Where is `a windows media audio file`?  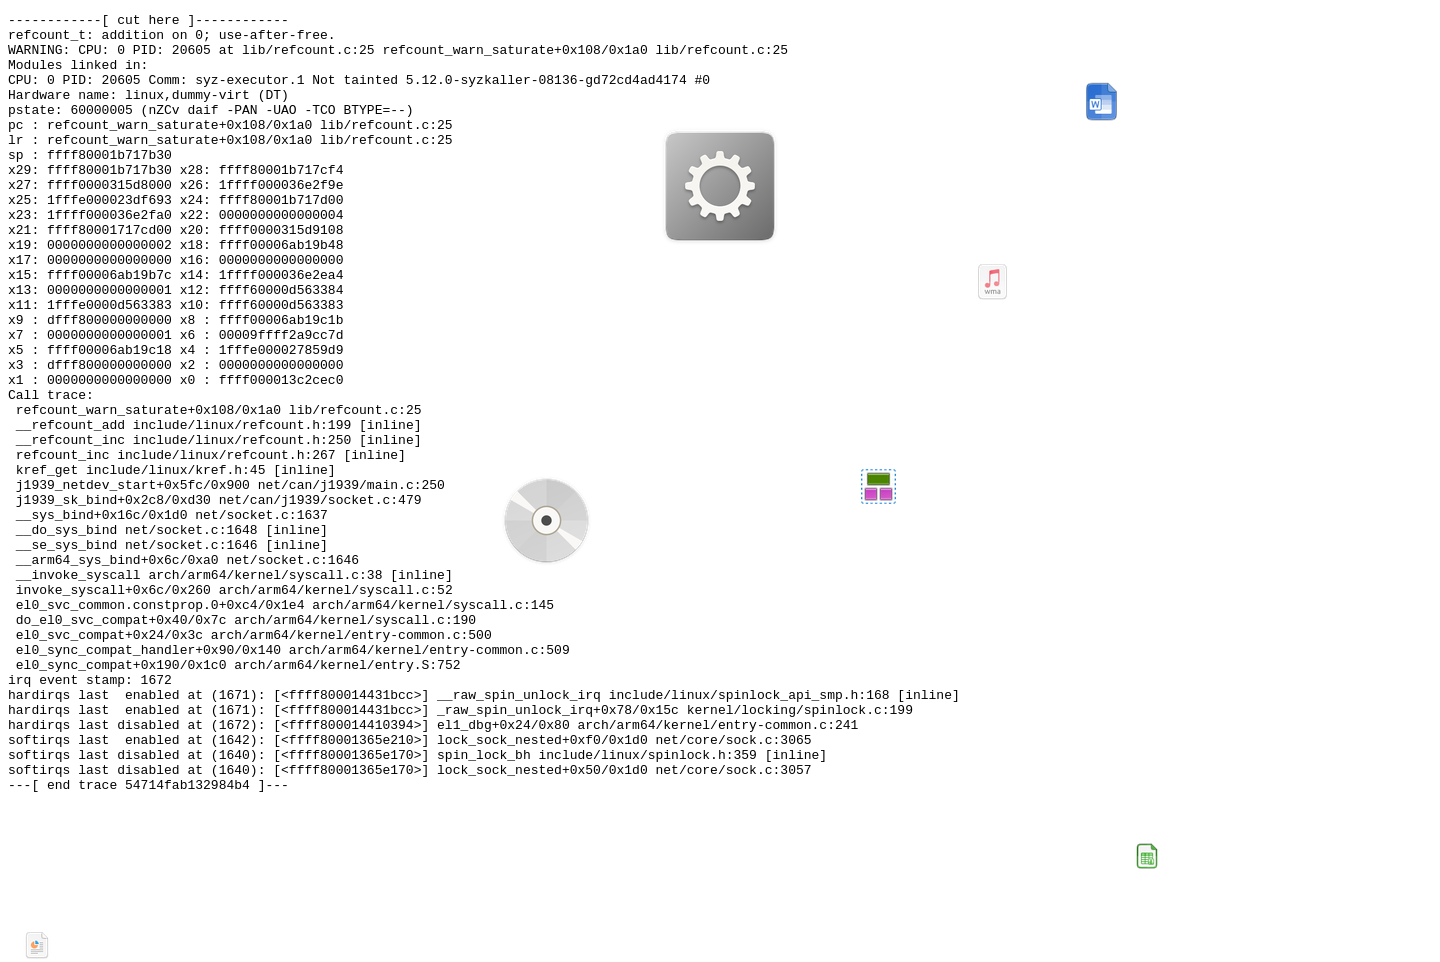
a windows media audio file is located at coordinates (992, 281).